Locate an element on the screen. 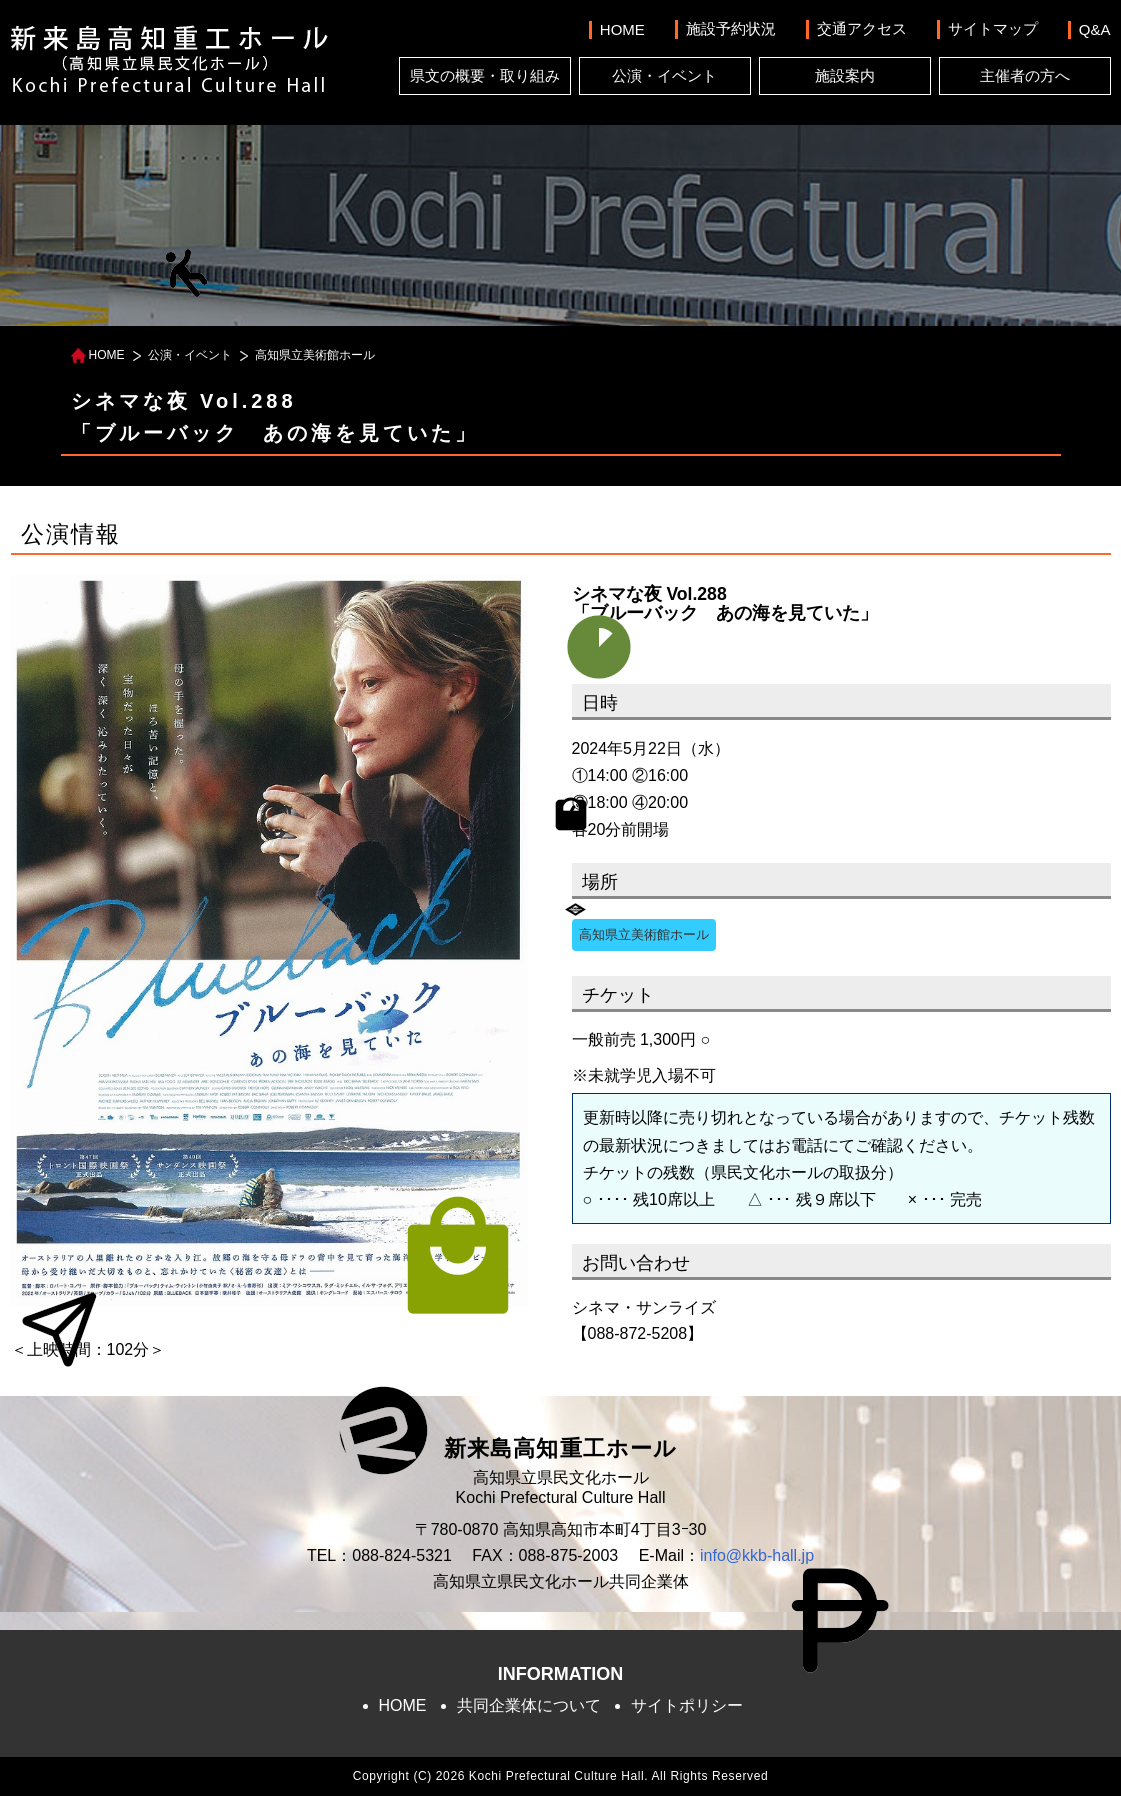  indicates price or amount in spanish pesetas is located at coordinates (836, 1620).